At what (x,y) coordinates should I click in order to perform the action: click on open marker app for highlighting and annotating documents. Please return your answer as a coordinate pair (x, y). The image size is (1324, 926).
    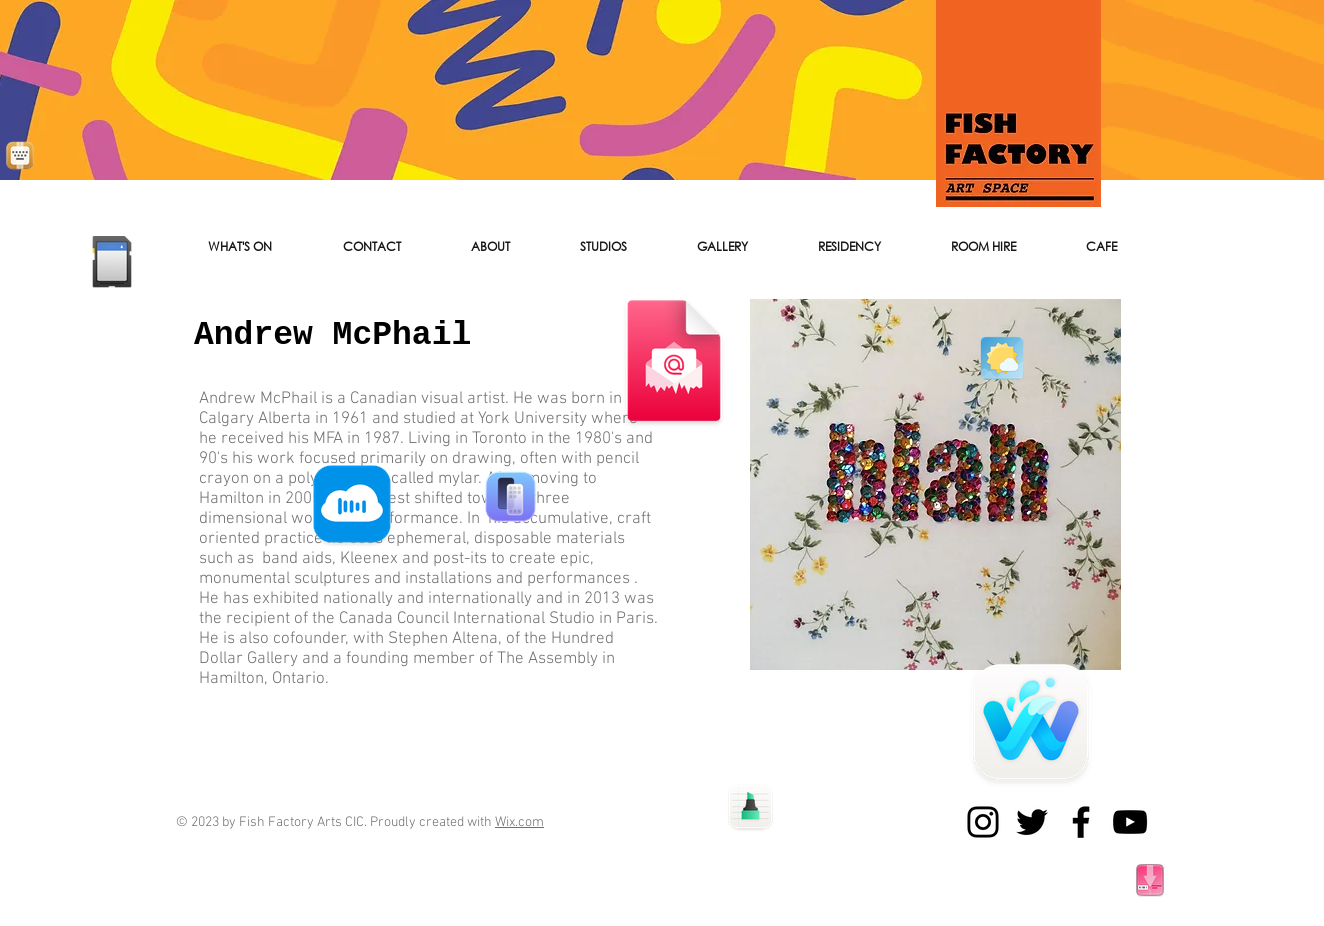
    Looking at the image, I should click on (750, 806).